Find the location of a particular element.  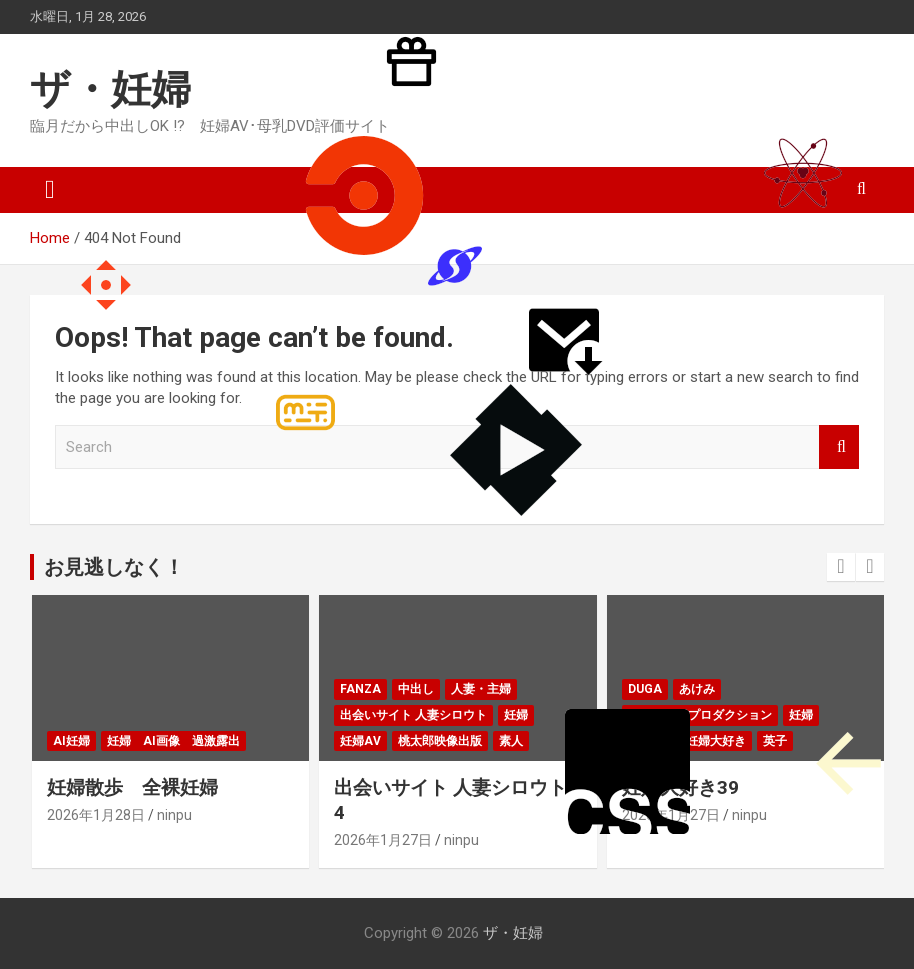

open monkeytype typing test website is located at coordinates (305, 412).